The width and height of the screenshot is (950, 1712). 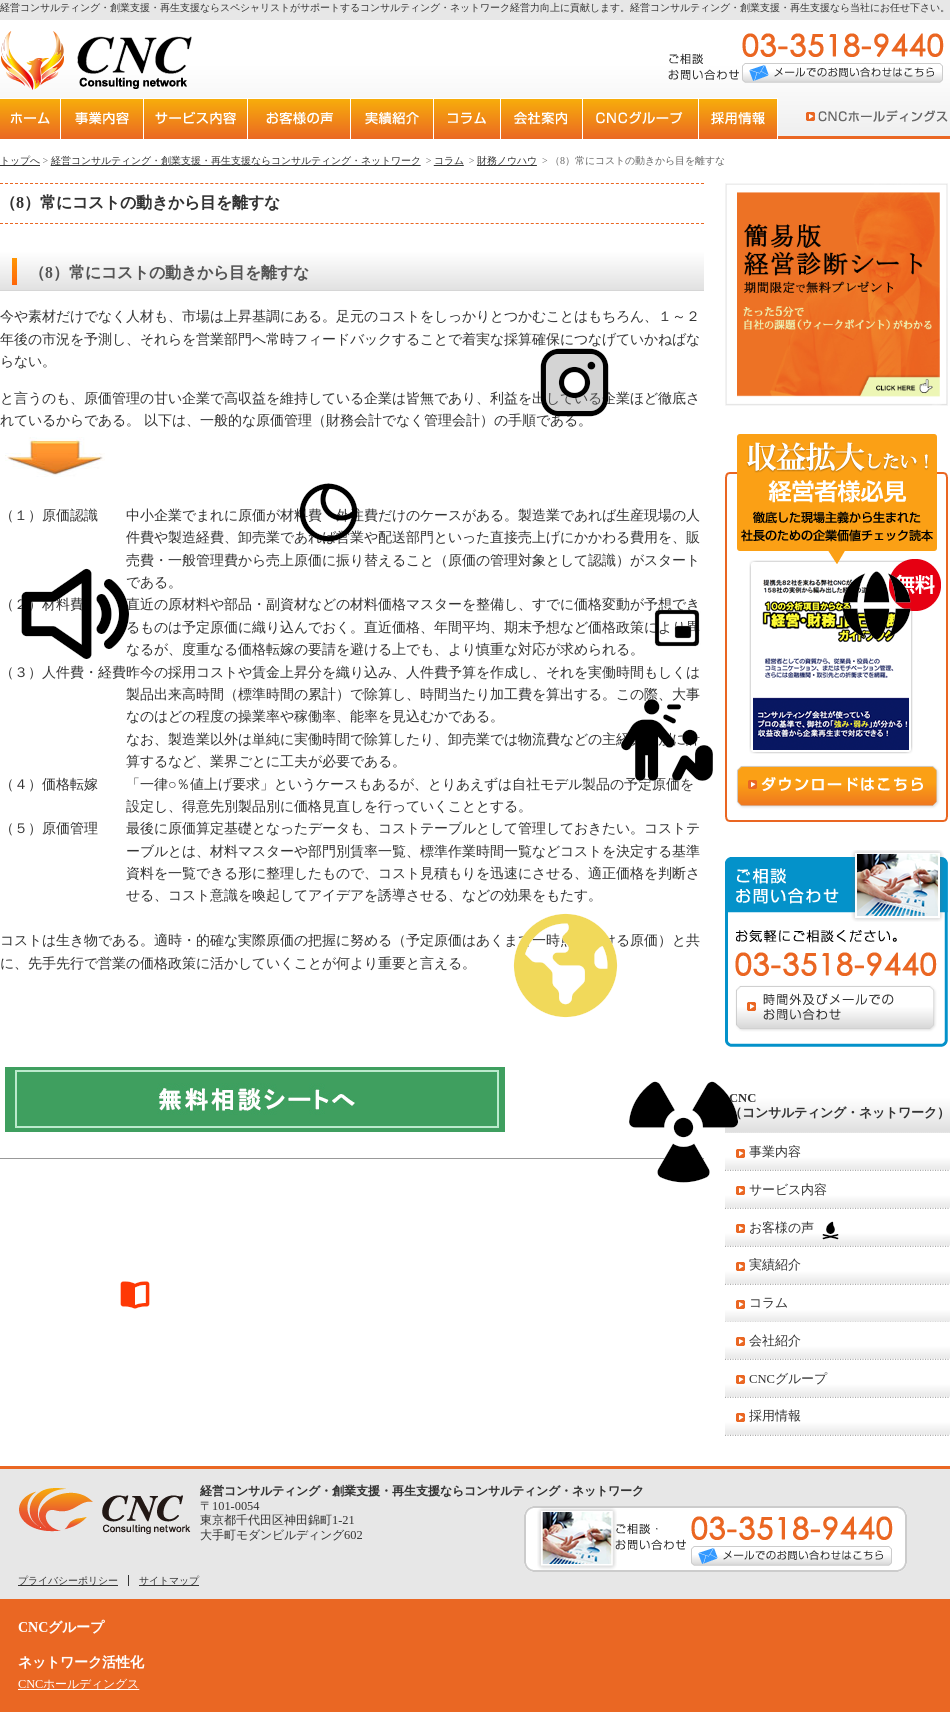 I want to click on switch to global or worldwide view, so click(x=565, y=965).